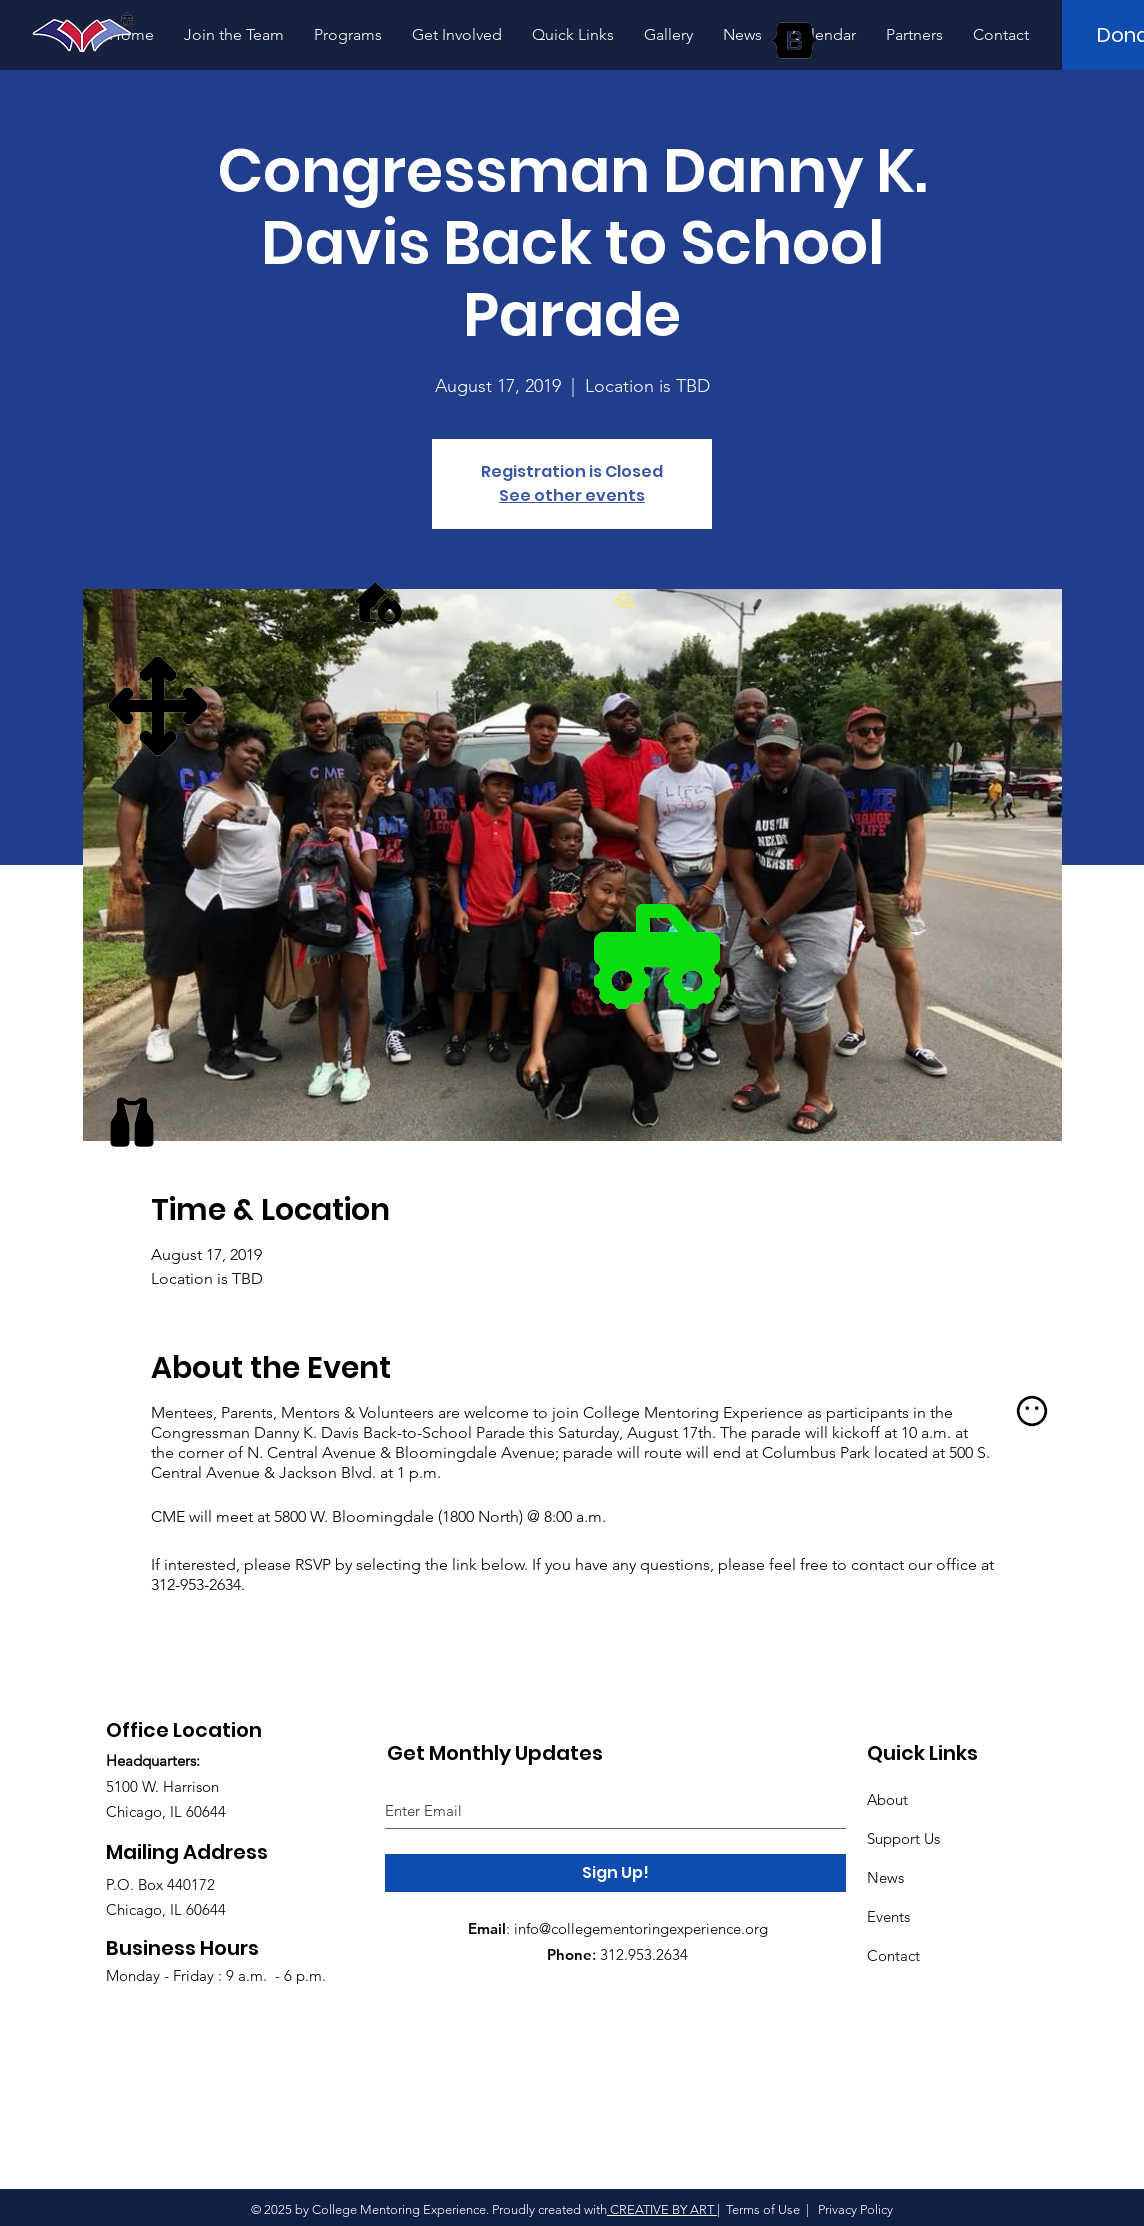 The height and width of the screenshot is (2226, 1144). What do you see at coordinates (377, 602) in the screenshot?
I see `report a fire emergency at a residence` at bounding box center [377, 602].